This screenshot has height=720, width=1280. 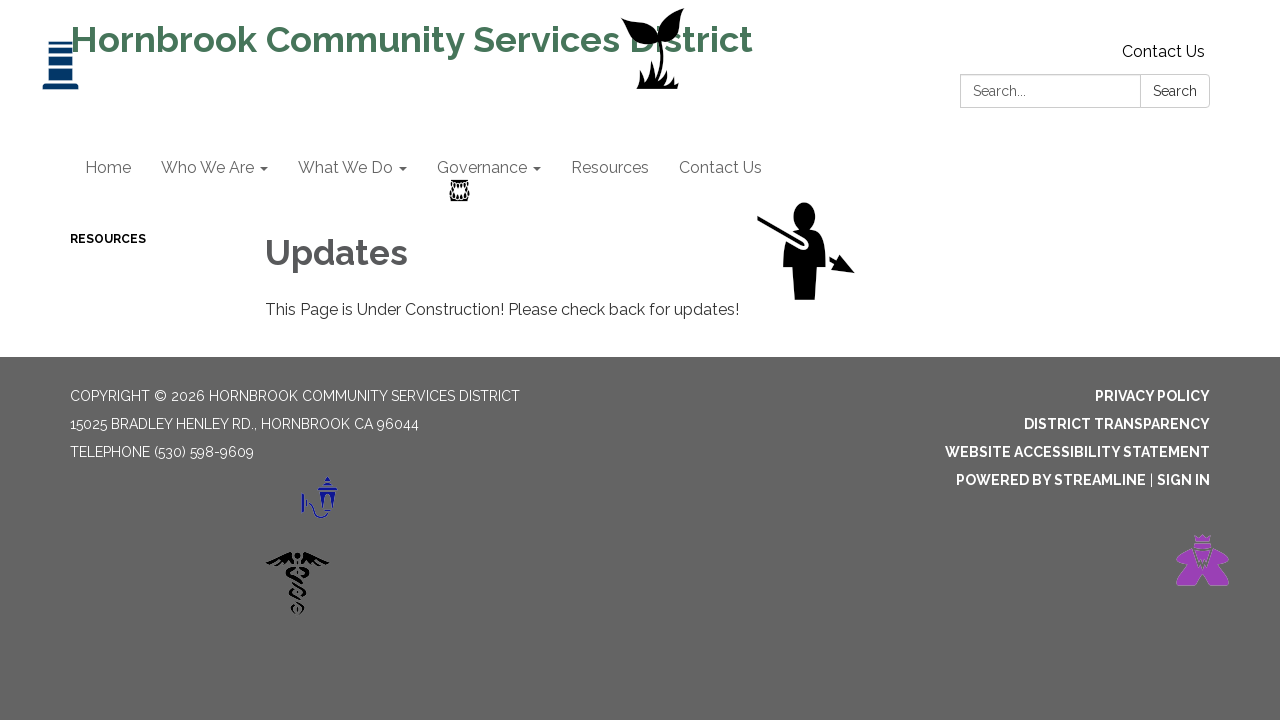 I want to click on access health or medical features, so click(x=297, y=584).